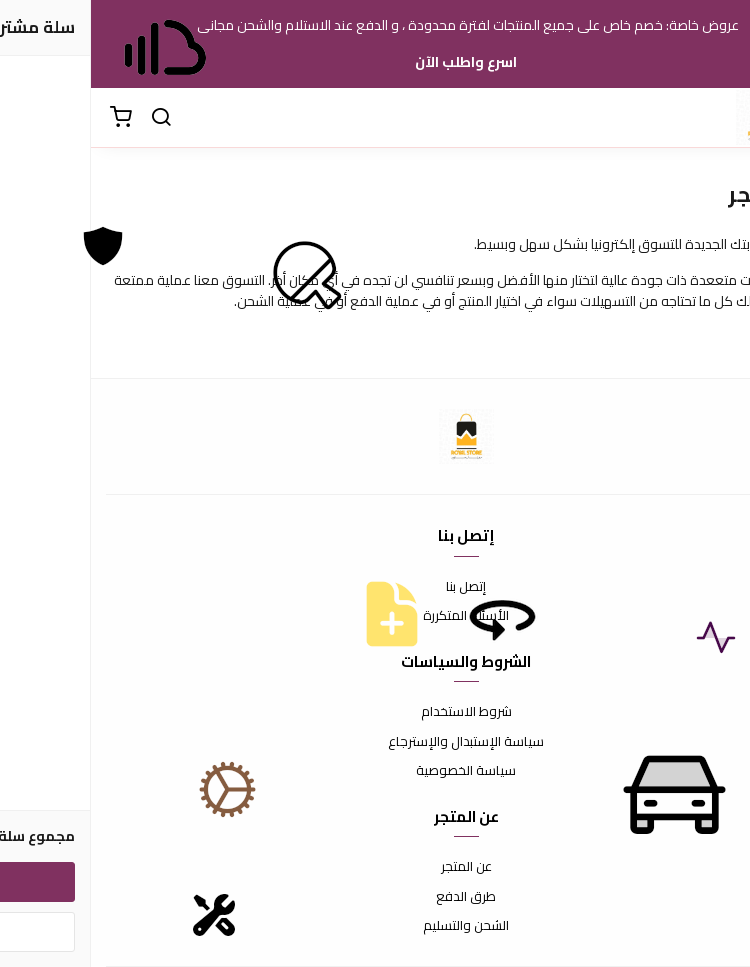 The height and width of the screenshot is (967, 750). Describe the element at coordinates (103, 246) in the screenshot. I see `access security settings` at that location.